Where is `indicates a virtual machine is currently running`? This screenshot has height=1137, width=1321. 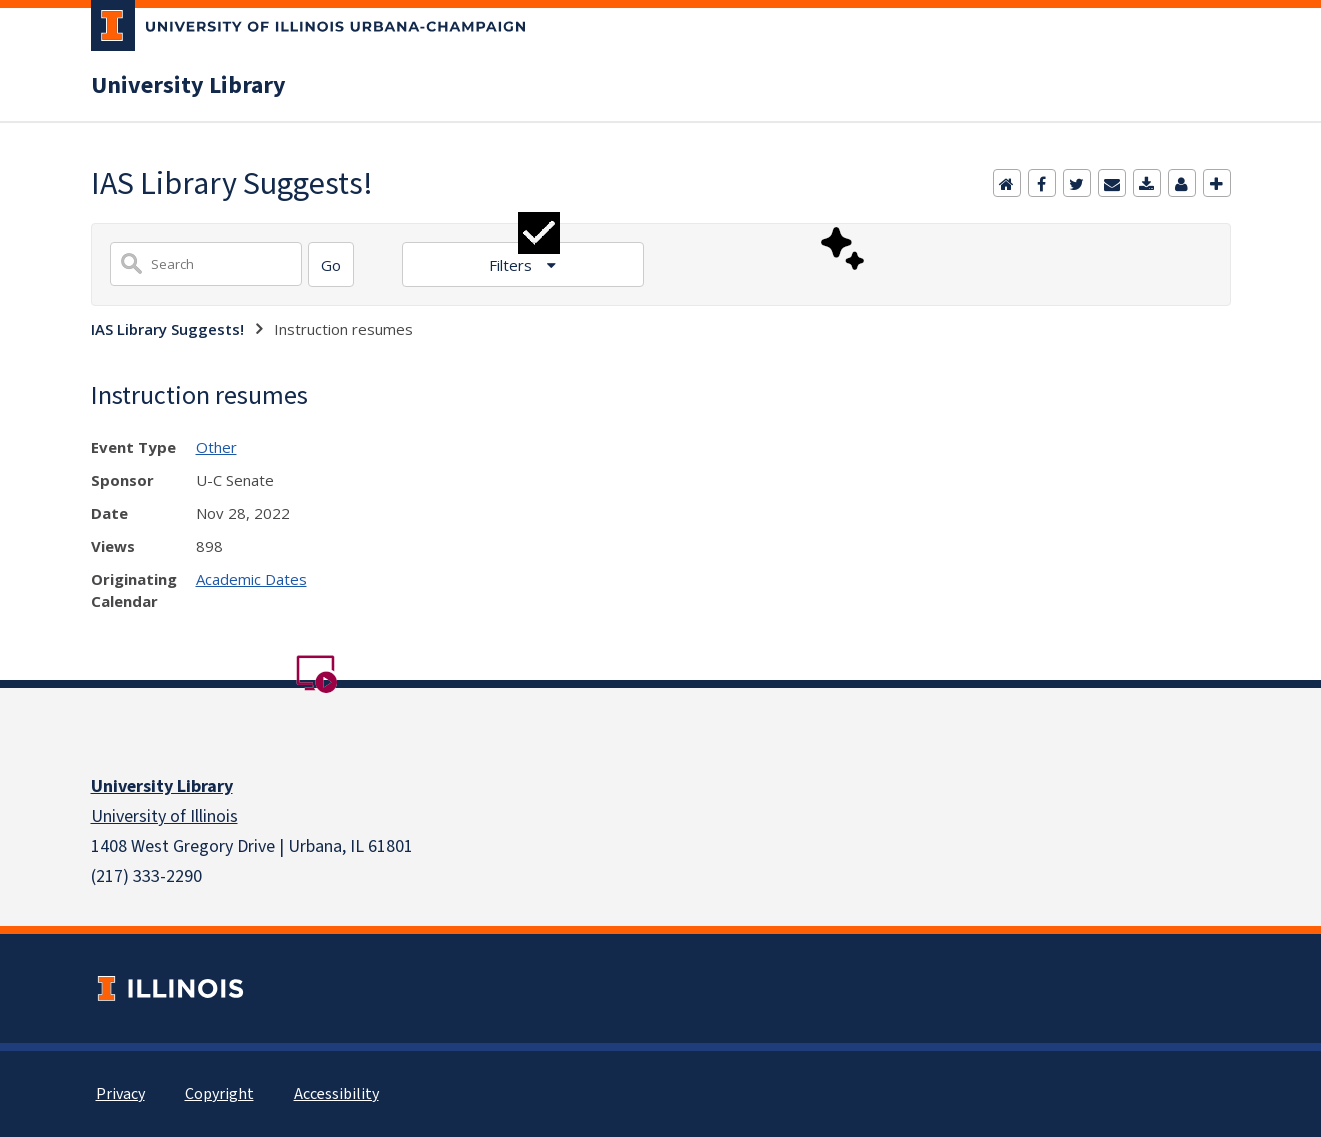 indicates a virtual machine is currently running is located at coordinates (315, 671).